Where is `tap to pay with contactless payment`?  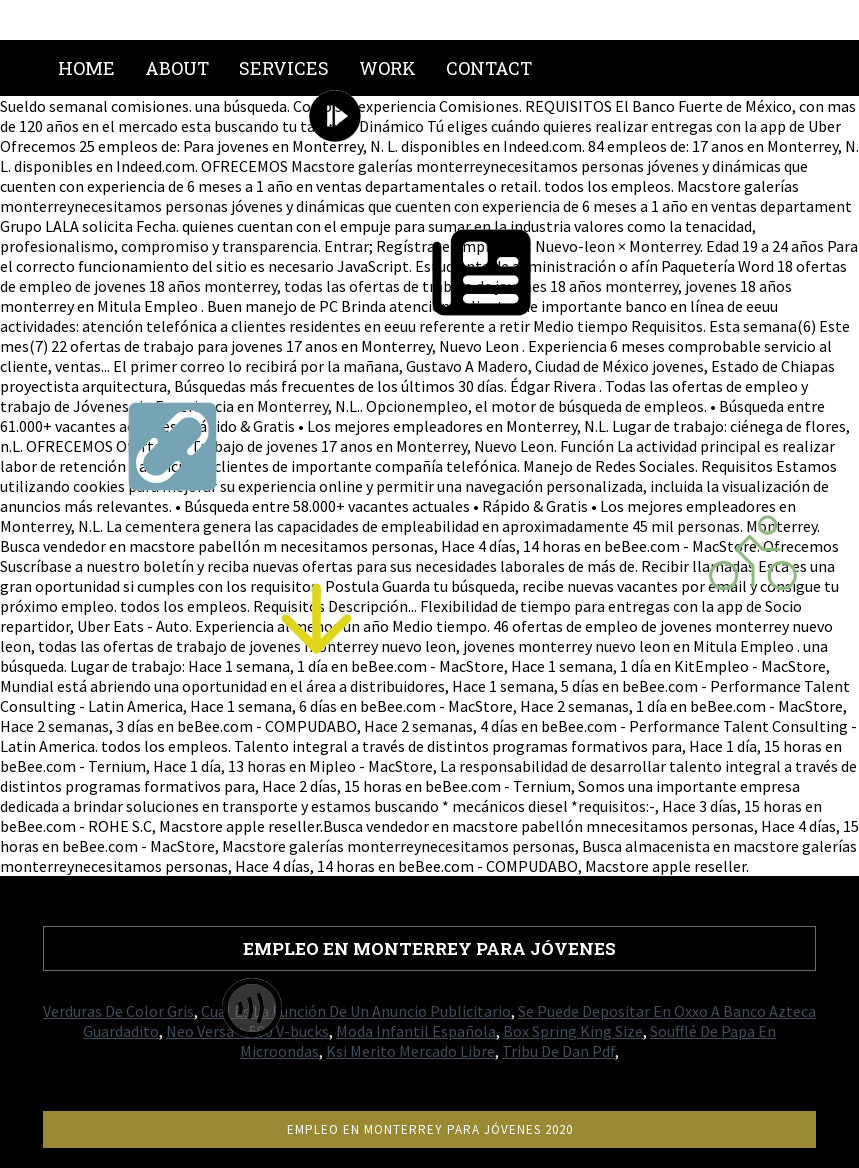 tap to pay with contactless payment is located at coordinates (252, 1008).